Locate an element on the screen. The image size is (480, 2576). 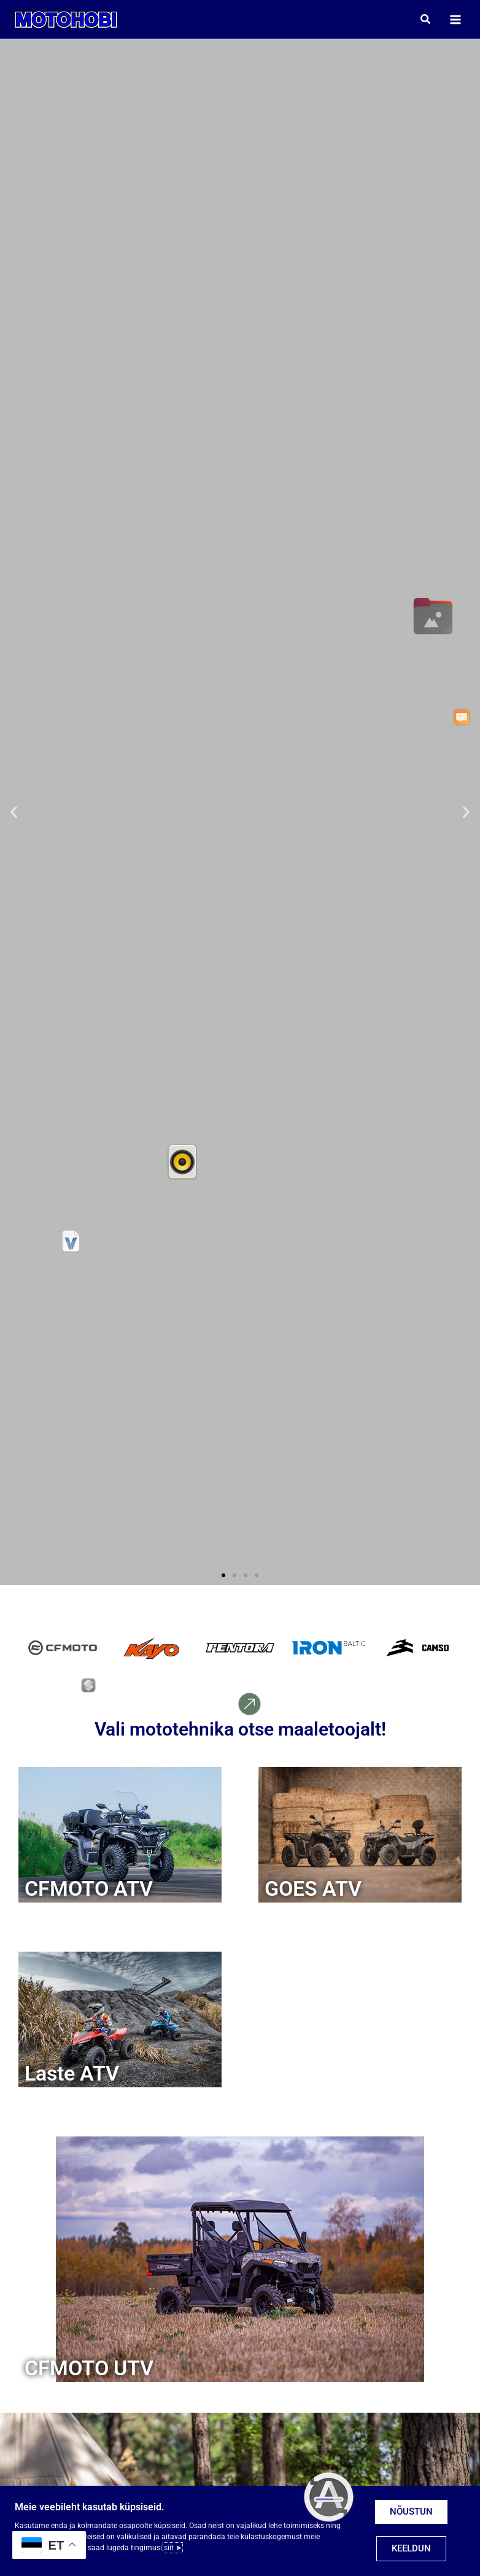
open the shortcuts app is located at coordinates (88, 1685).